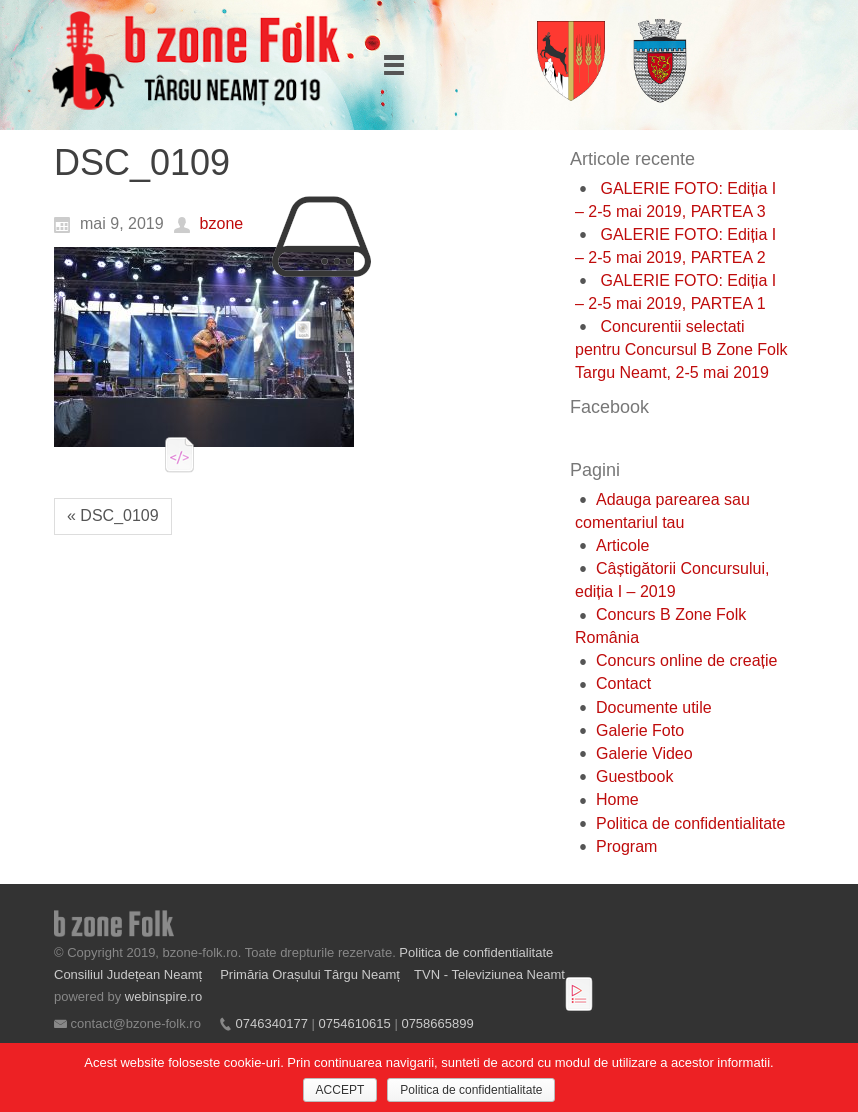 This screenshot has height=1112, width=858. I want to click on a squashfs compressed filesystem image file, so click(303, 330).